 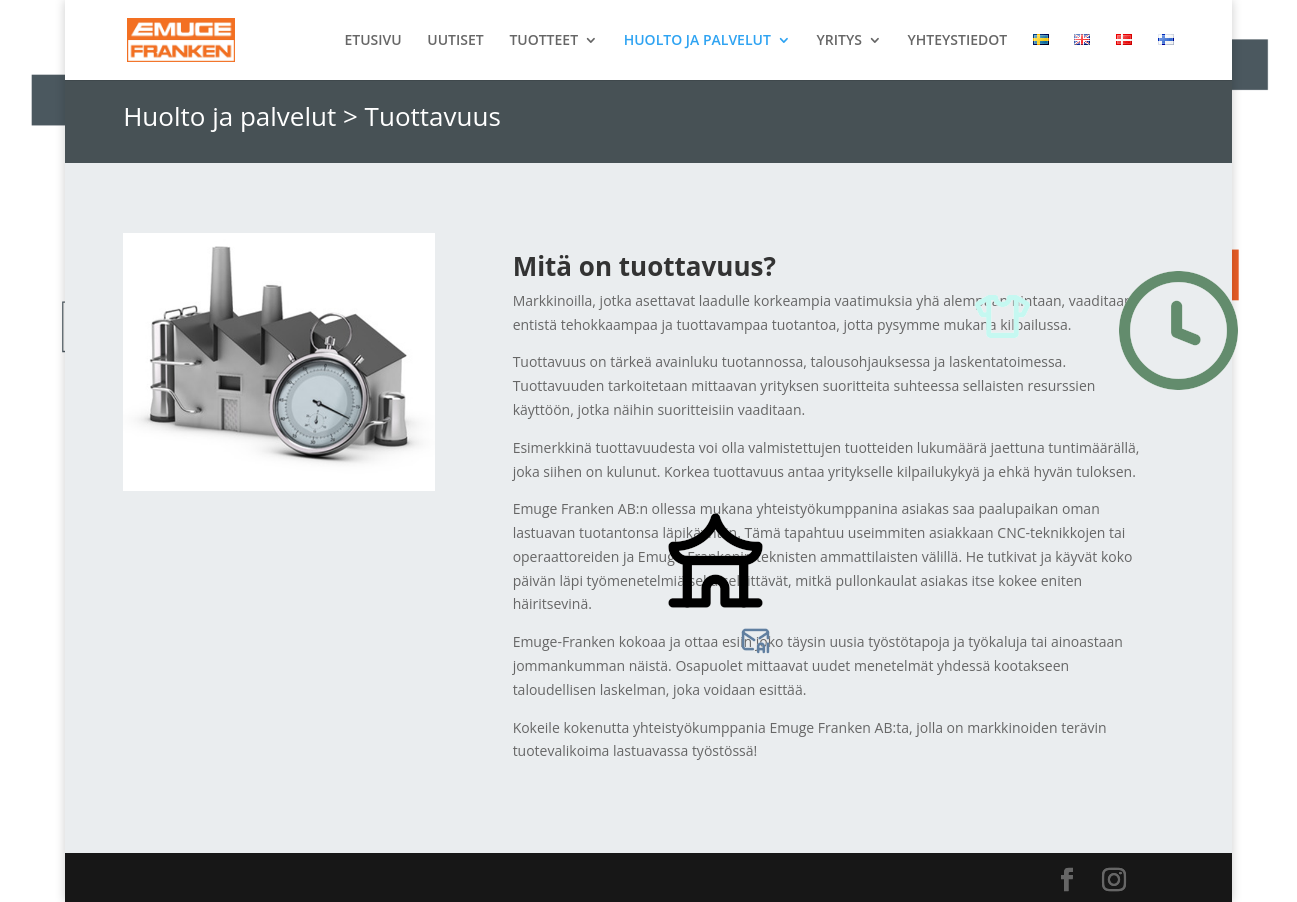 I want to click on view timestamp or time-related information, so click(x=1178, y=330).